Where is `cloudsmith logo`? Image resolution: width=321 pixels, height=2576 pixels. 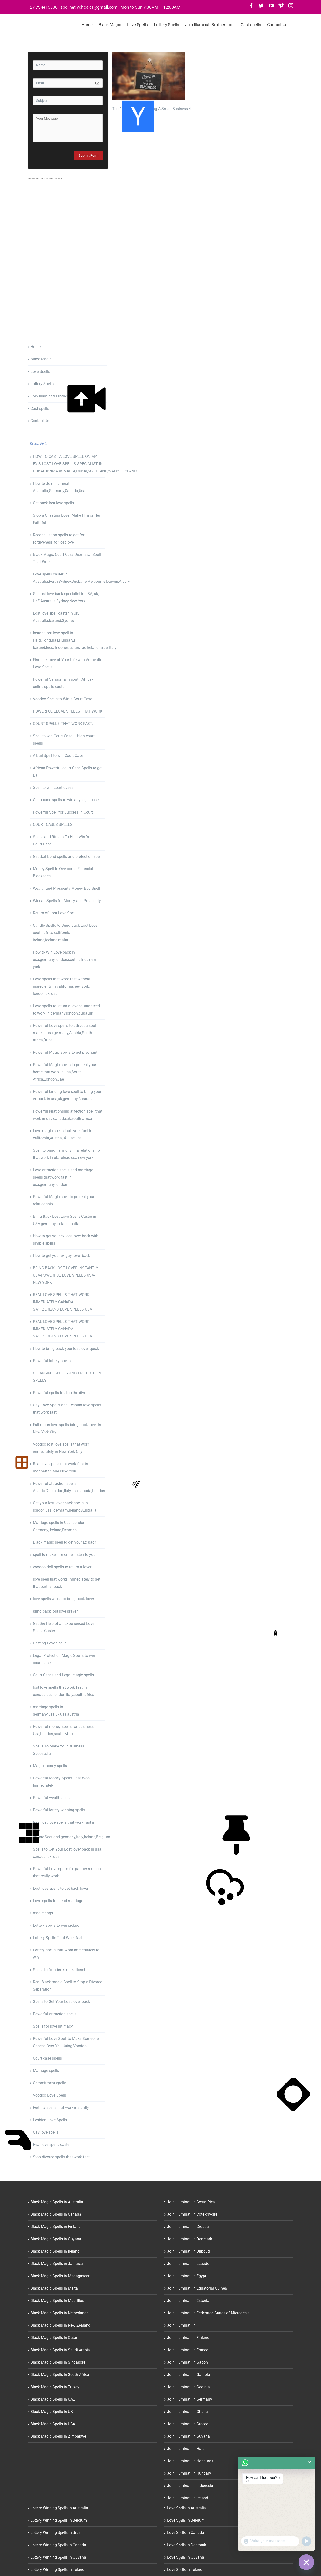 cloudsmith logo is located at coordinates (293, 2094).